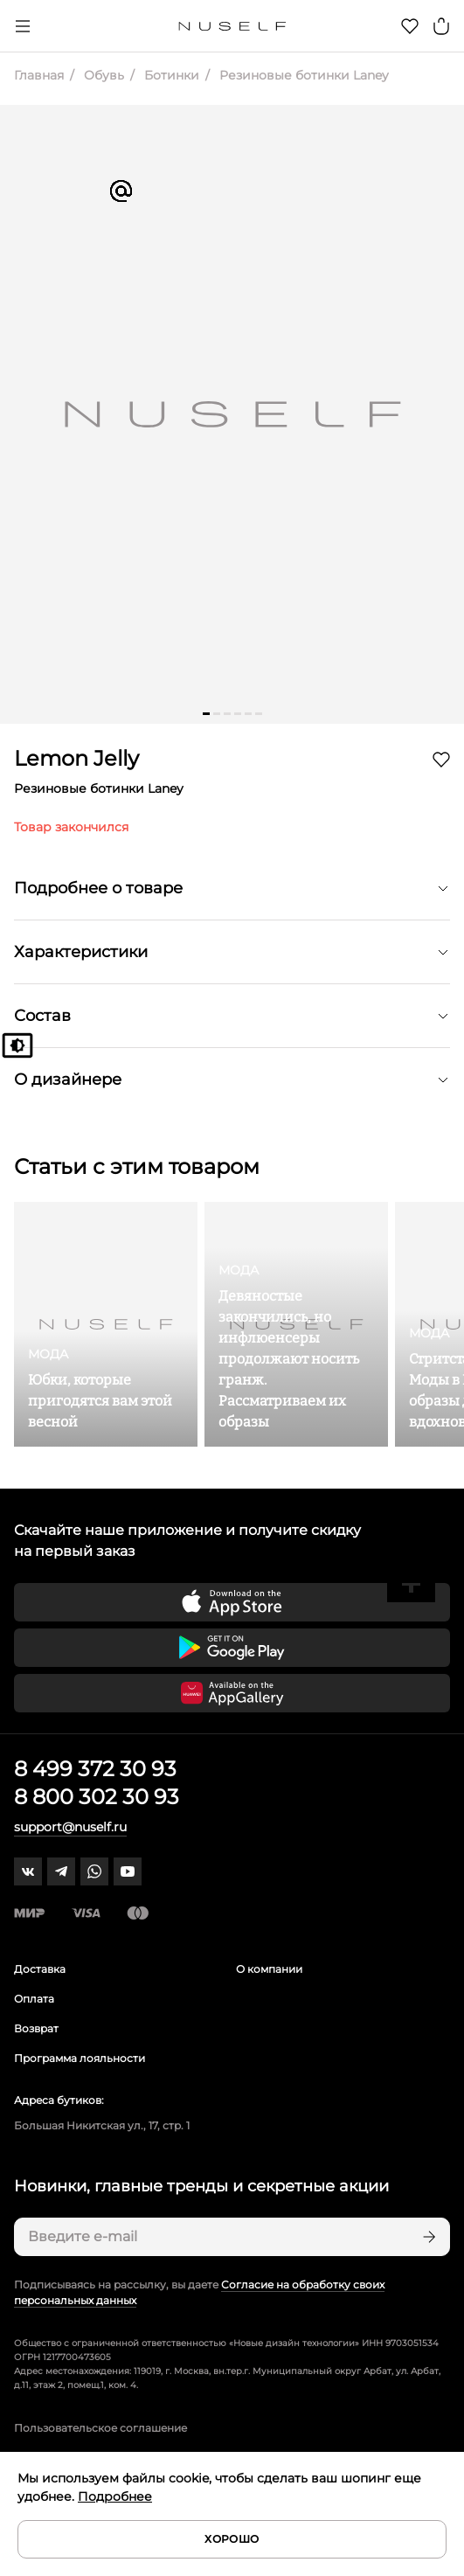  What do you see at coordinates (411, 1578) in the screenshot?
I see `access medical services or healthcare options` at bounding box center [411, 1578].